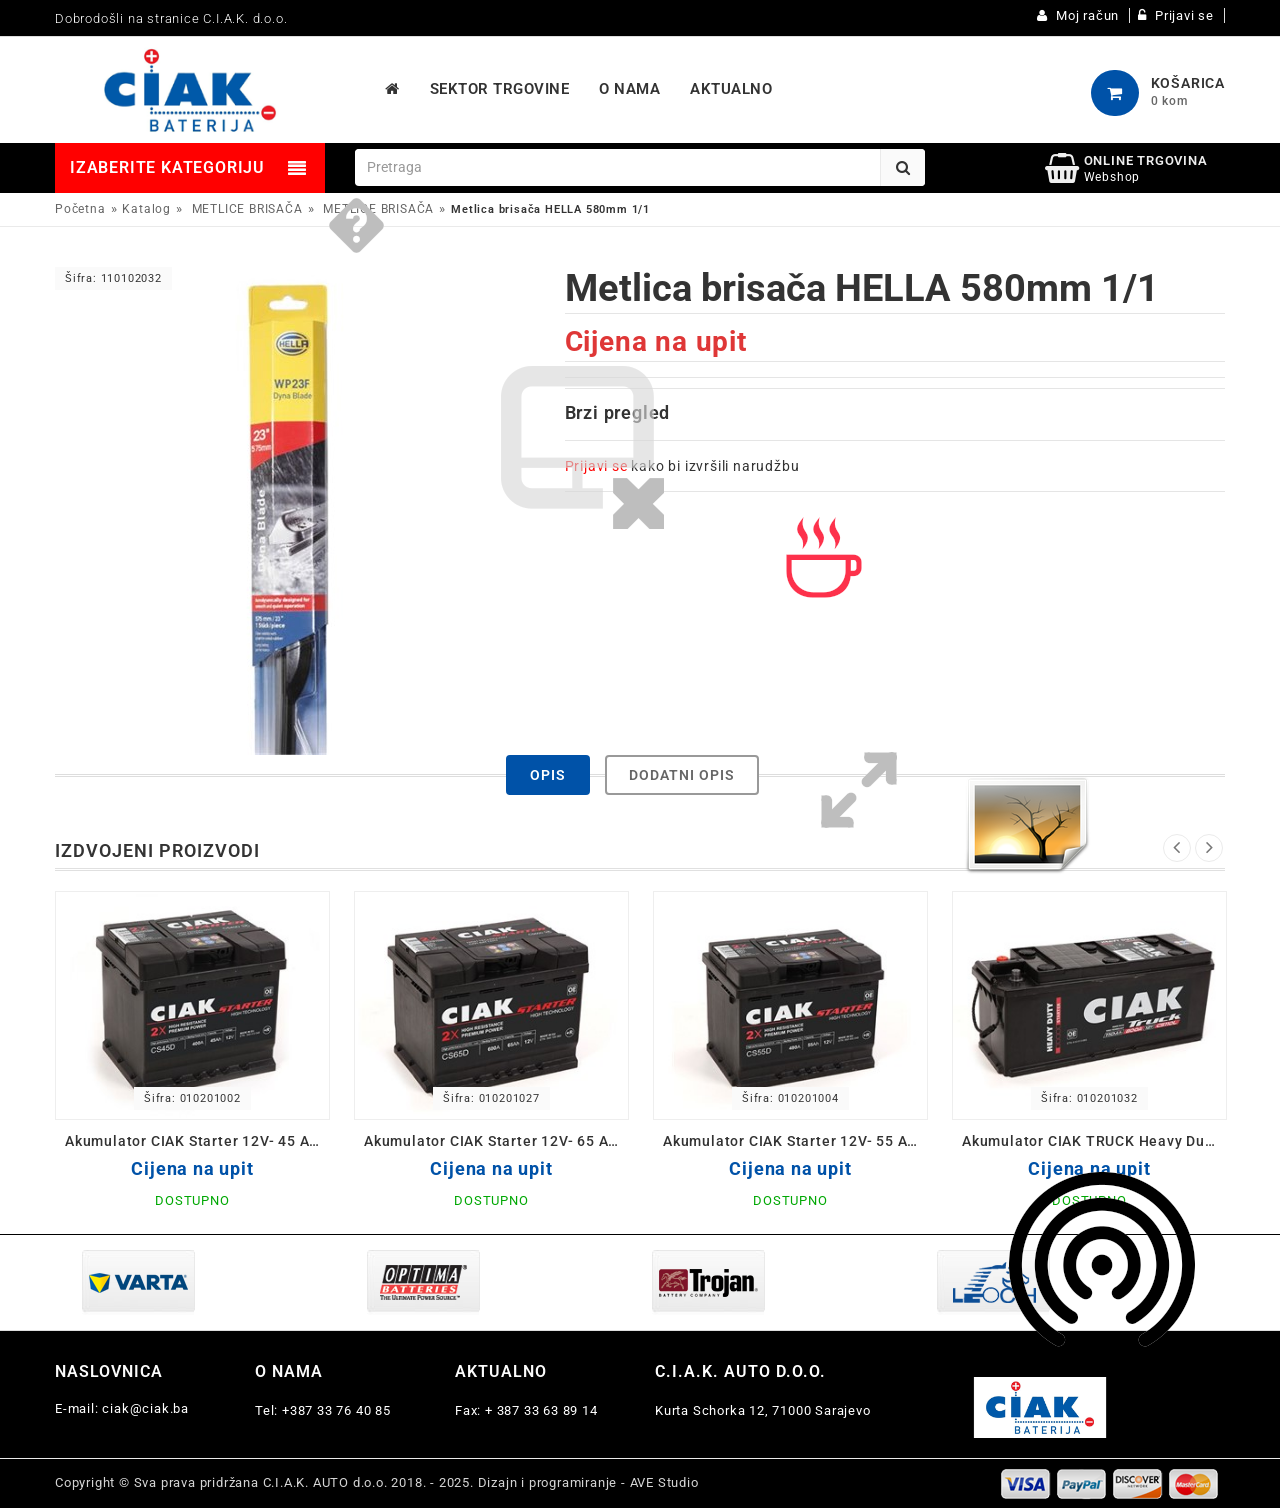 This screenshot has width=1280, height=1508. I want to click on expand content to fullscreen mode, so click(859, 790).